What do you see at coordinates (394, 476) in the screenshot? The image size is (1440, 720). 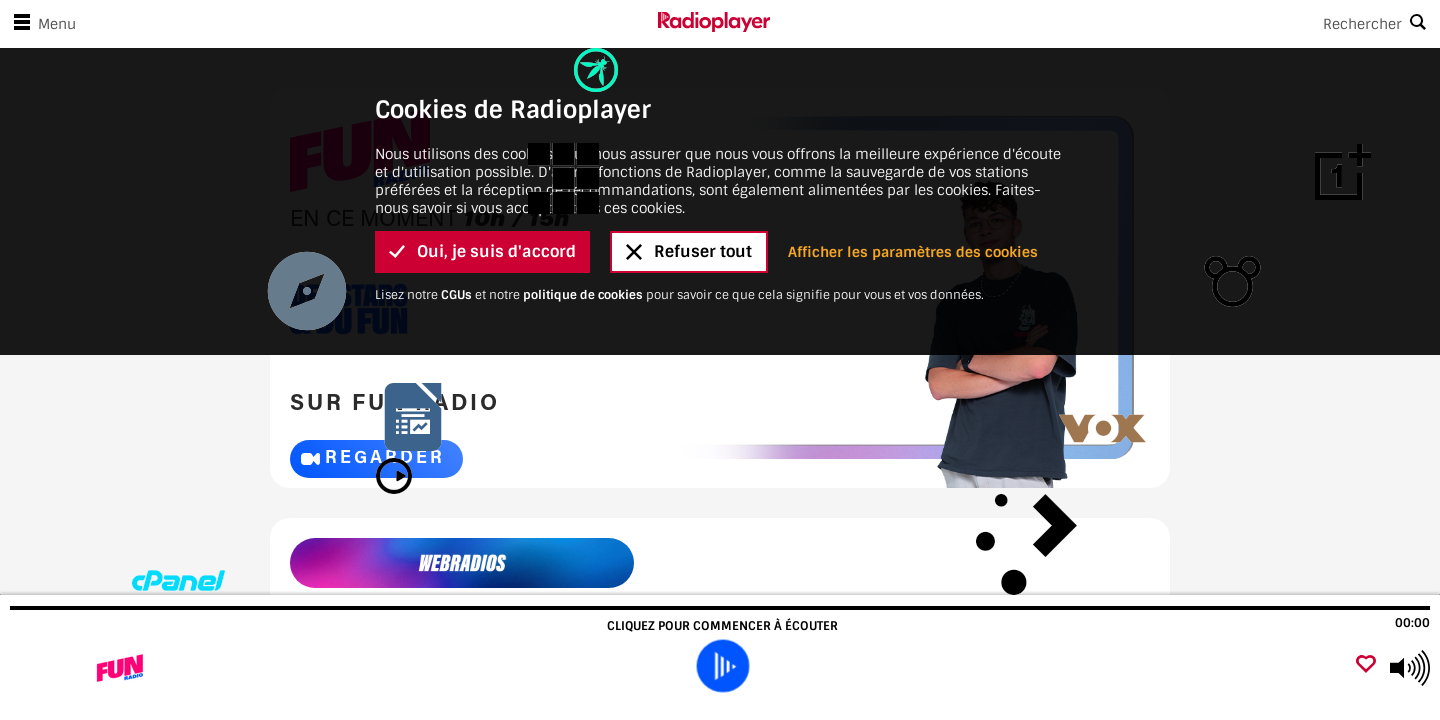 I see `steinberg brand logo` at bounding box center [394, 476].